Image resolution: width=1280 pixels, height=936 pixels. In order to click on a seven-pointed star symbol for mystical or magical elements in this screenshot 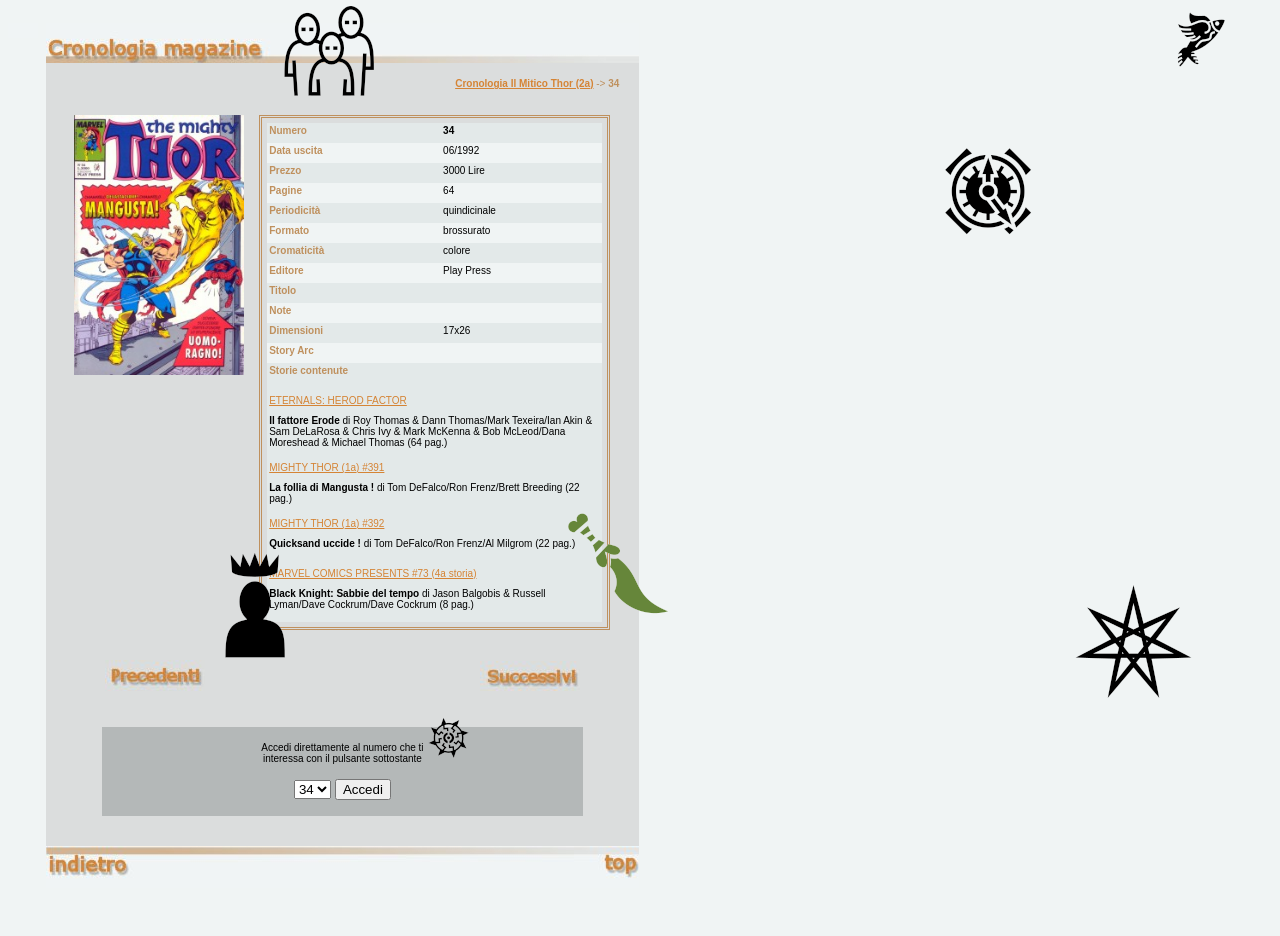, I will do `click(1133, 641)`.